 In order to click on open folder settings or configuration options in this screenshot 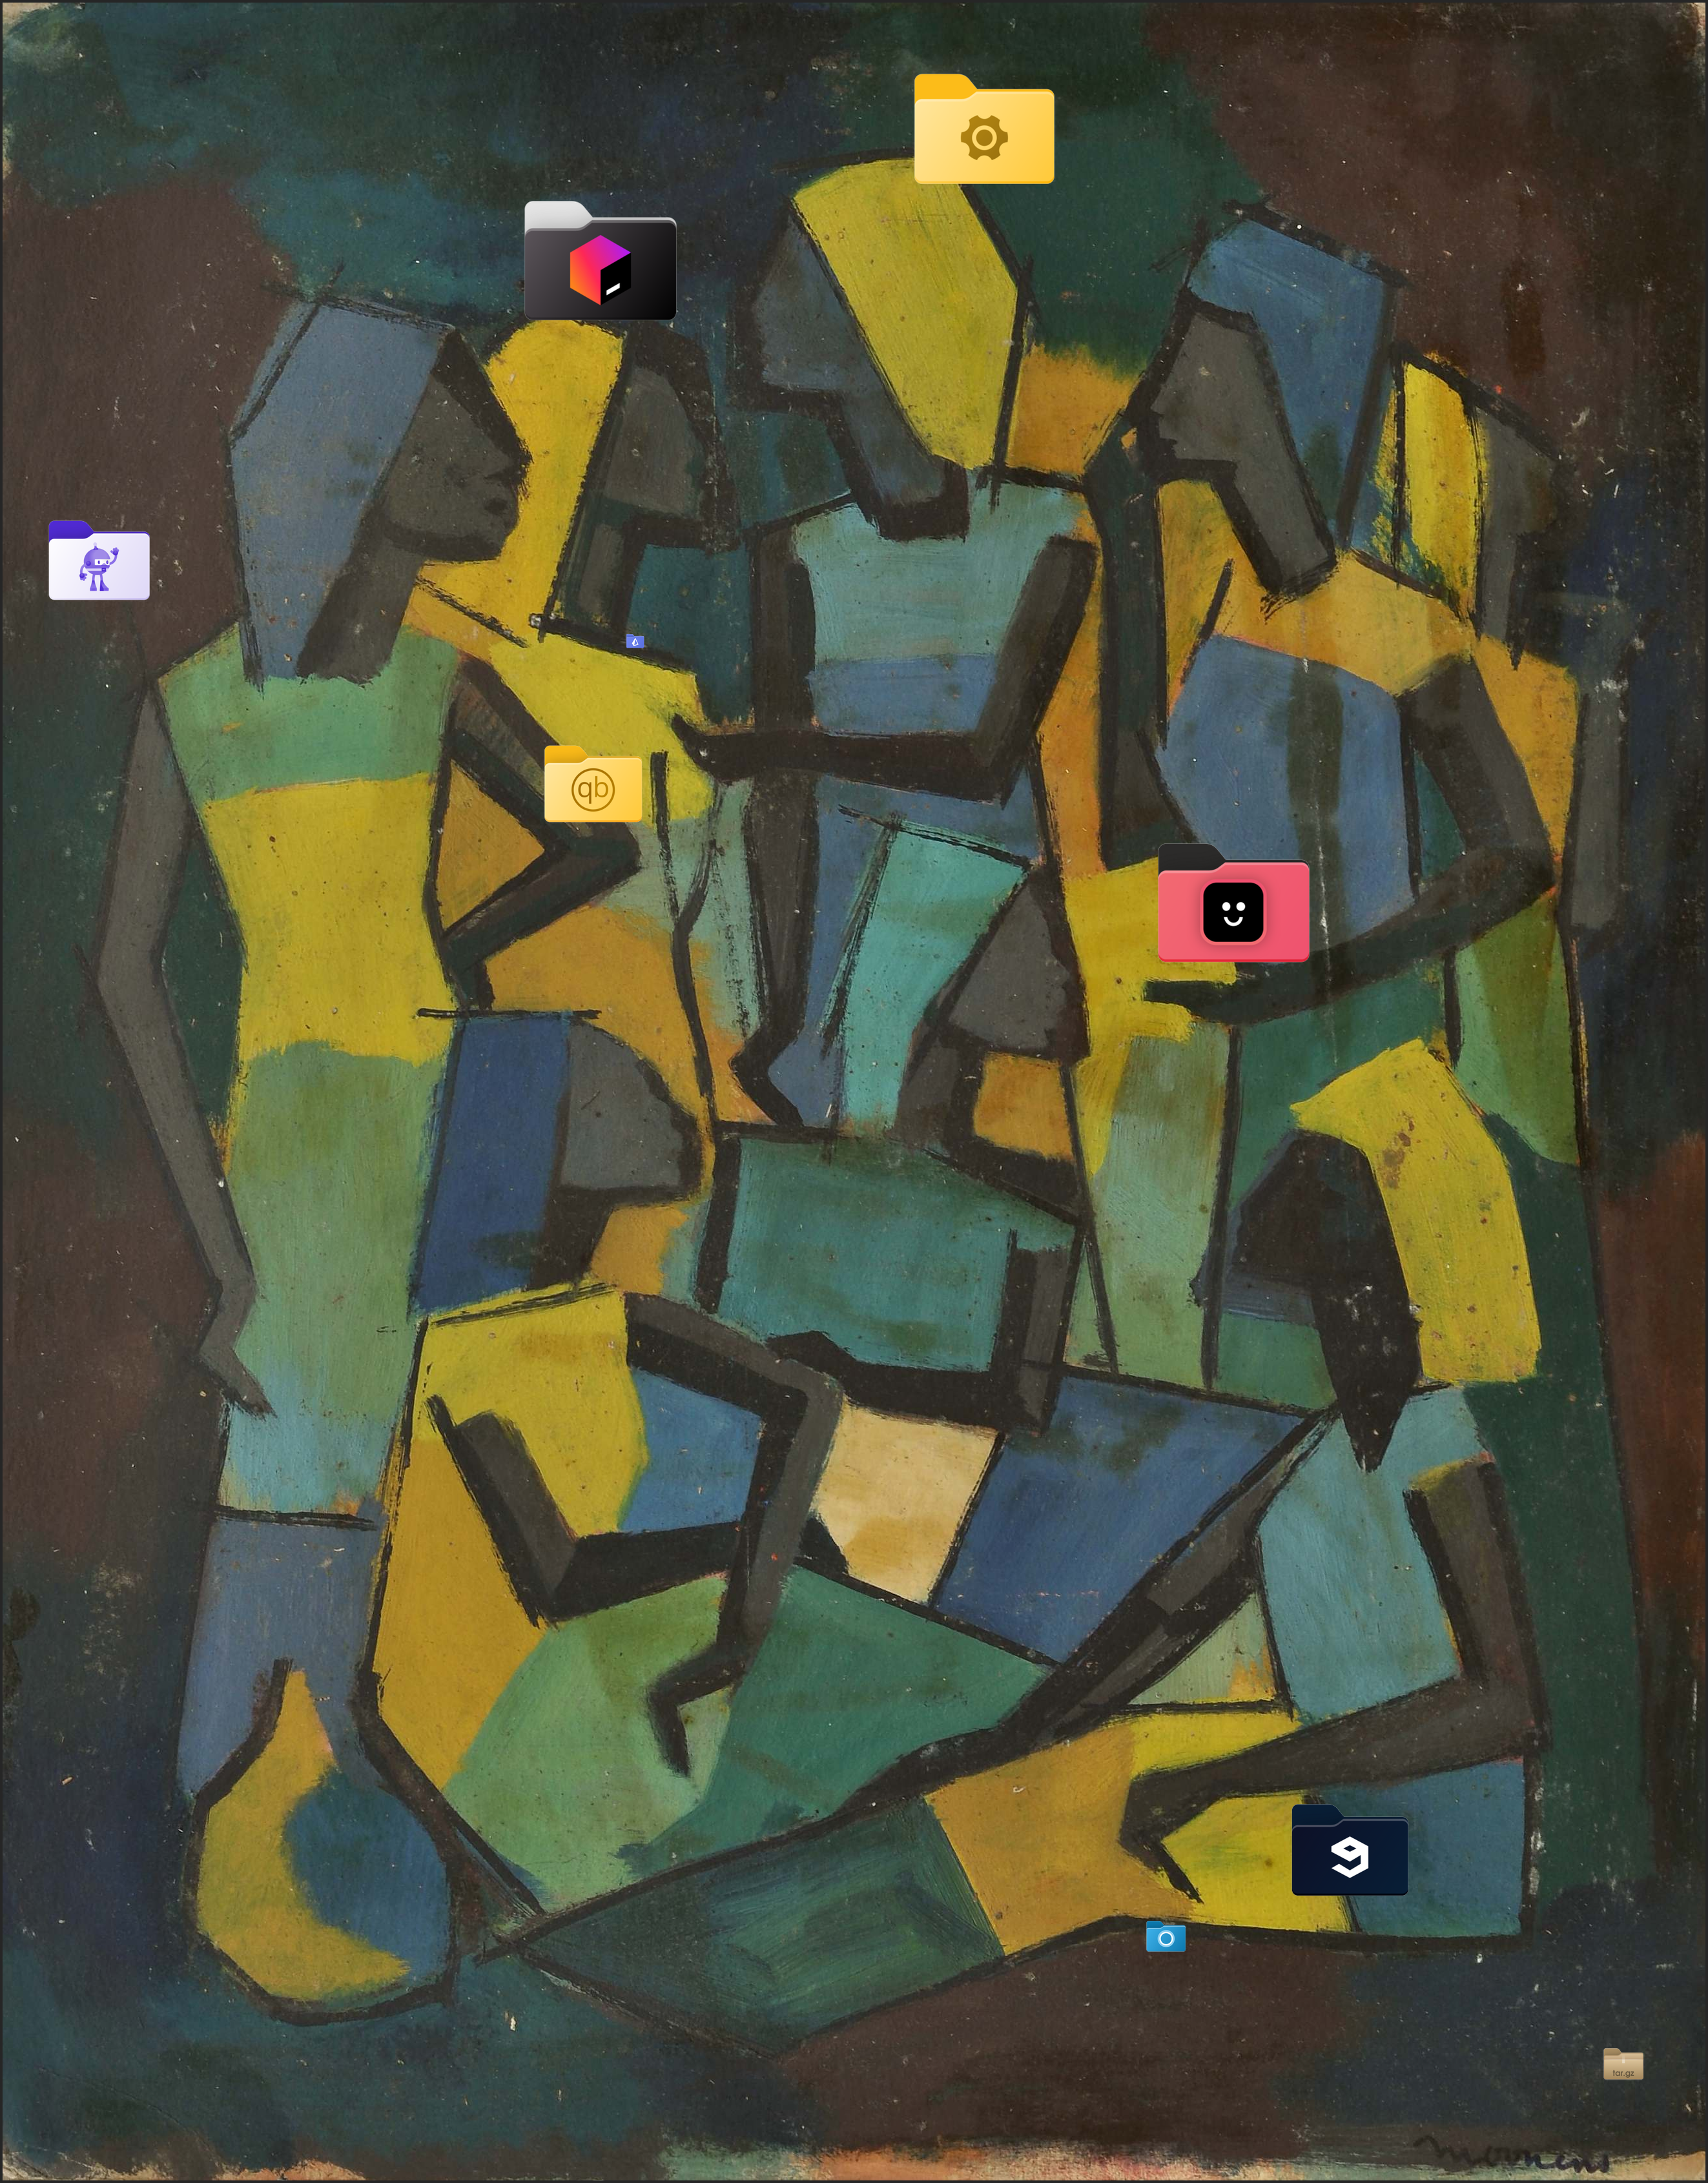, I will do `click(983, 132)`.